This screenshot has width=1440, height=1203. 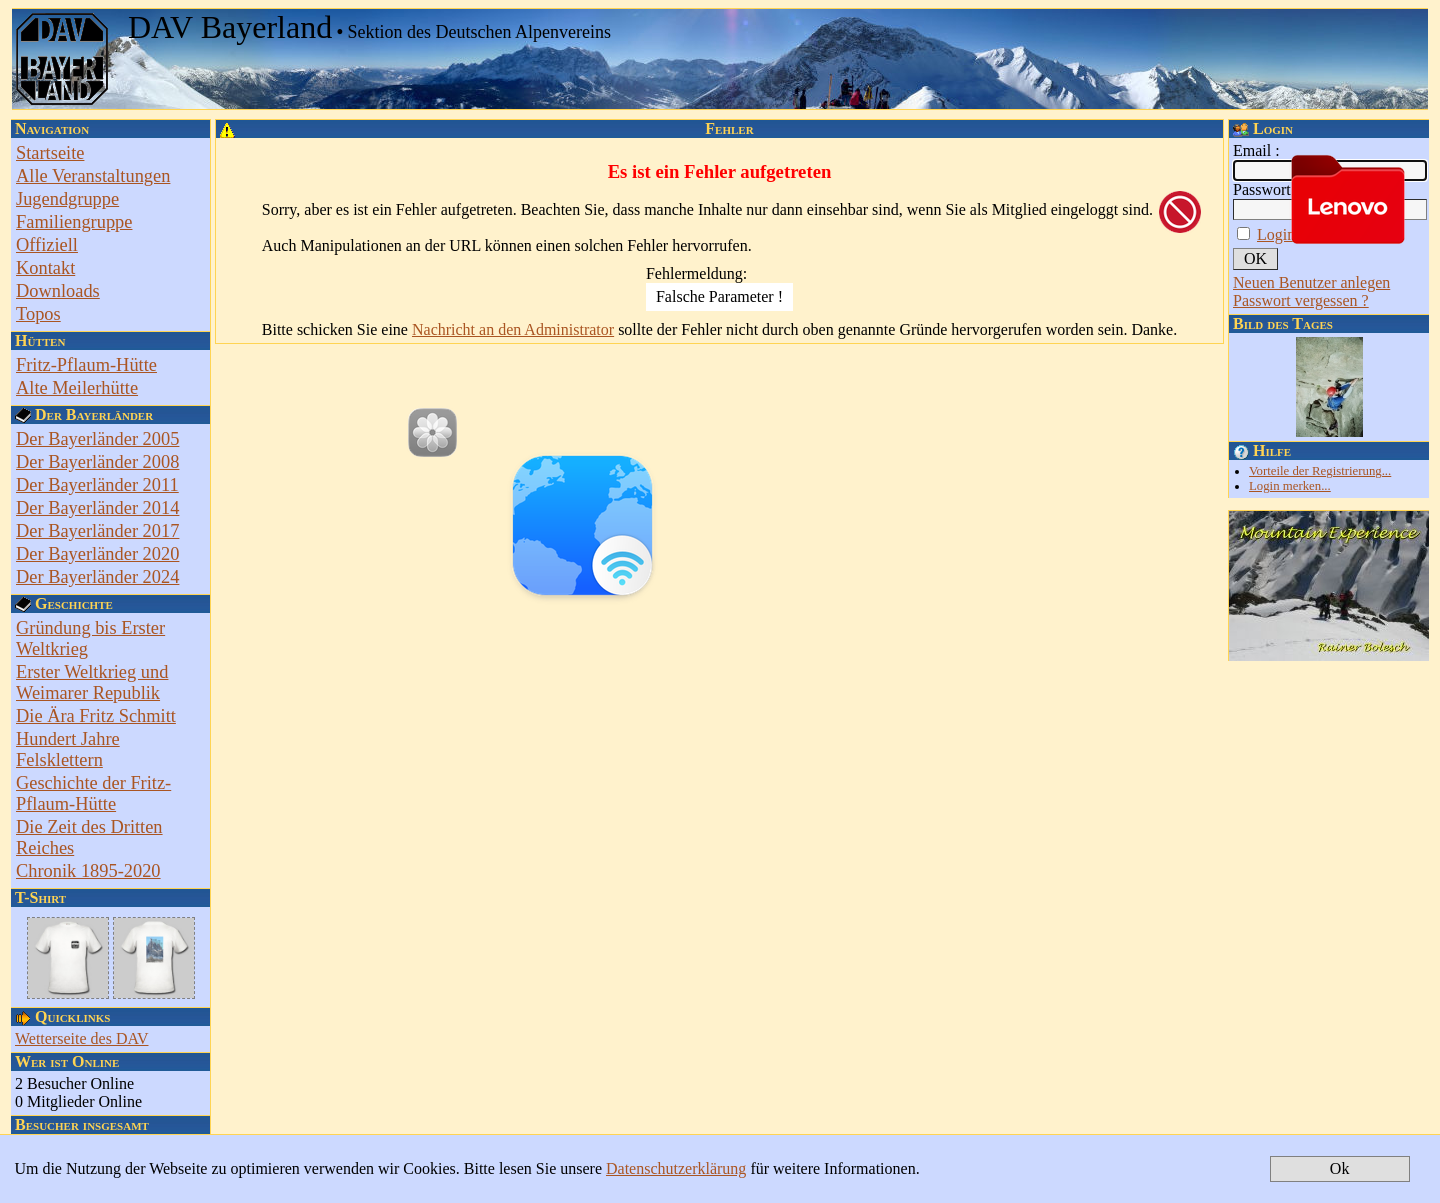 What do you see at coordinates (1180, 212) in the screenshot?
I see `delete an email message` at bounding box center [1180, 212].